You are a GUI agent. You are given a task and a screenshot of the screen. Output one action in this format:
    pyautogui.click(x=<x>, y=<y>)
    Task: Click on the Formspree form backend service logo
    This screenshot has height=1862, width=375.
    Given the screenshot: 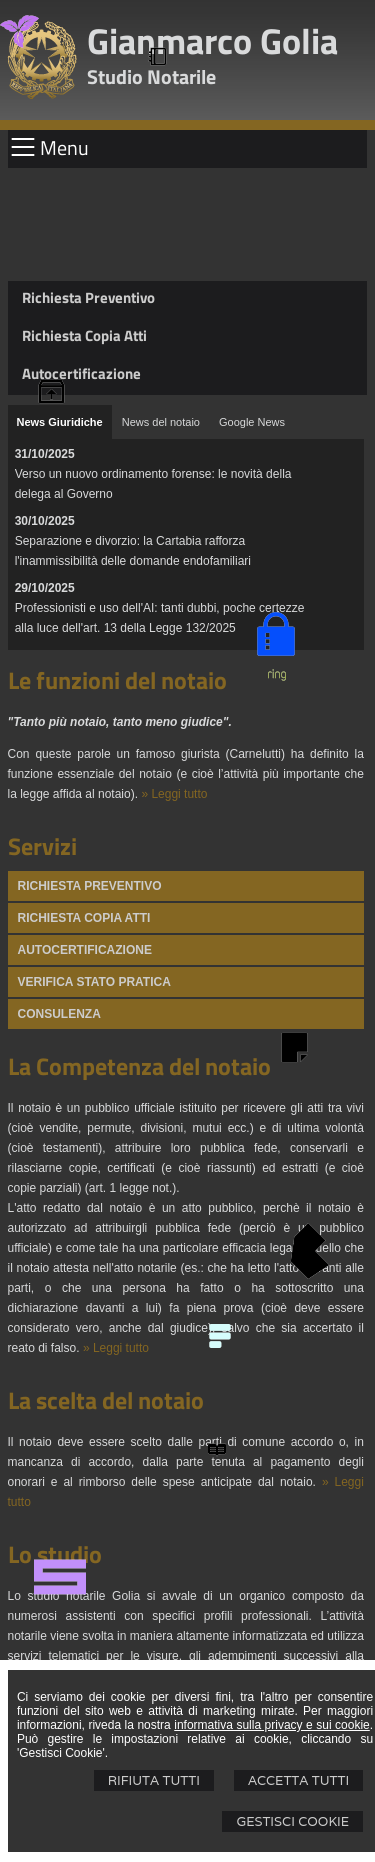 What is the action you would take?
    pyautogui.click(x=220, y=1336)
    